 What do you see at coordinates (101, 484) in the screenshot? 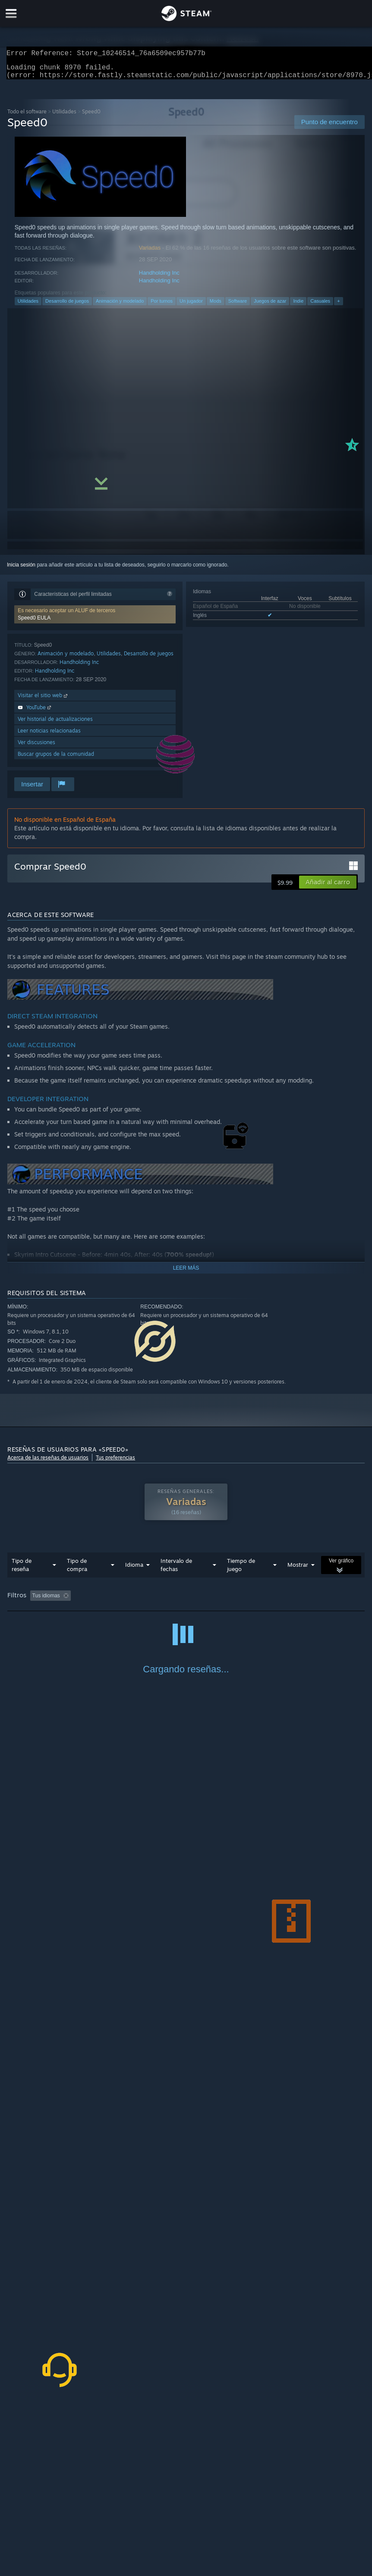
I see `skip to bottom of page or list` at bounding box center [101, 484].